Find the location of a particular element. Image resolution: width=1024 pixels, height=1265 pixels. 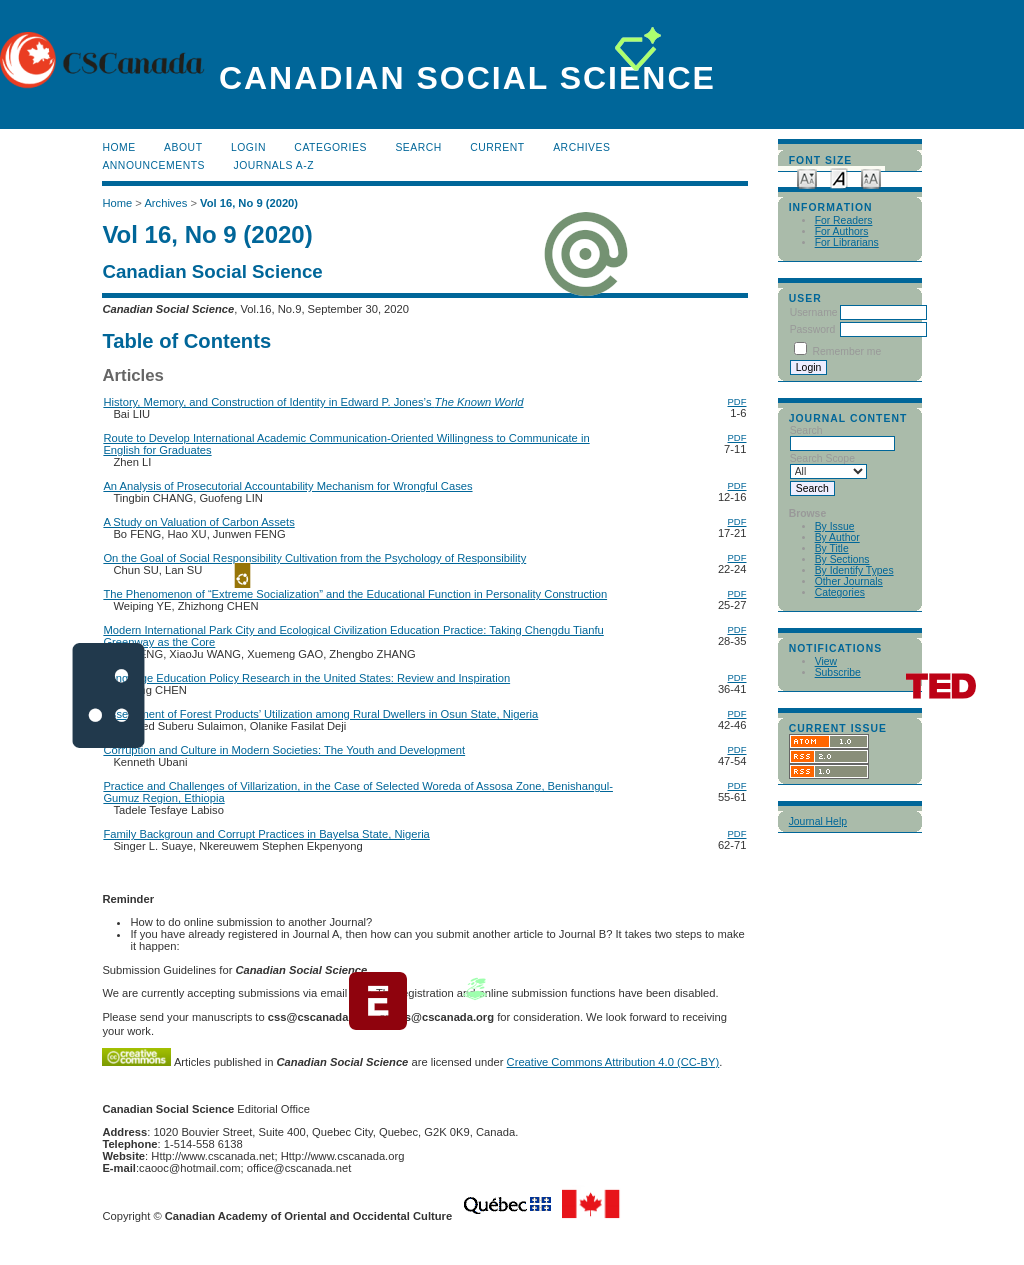

open Microsoft Sway application is located at coordinates (475, 989).